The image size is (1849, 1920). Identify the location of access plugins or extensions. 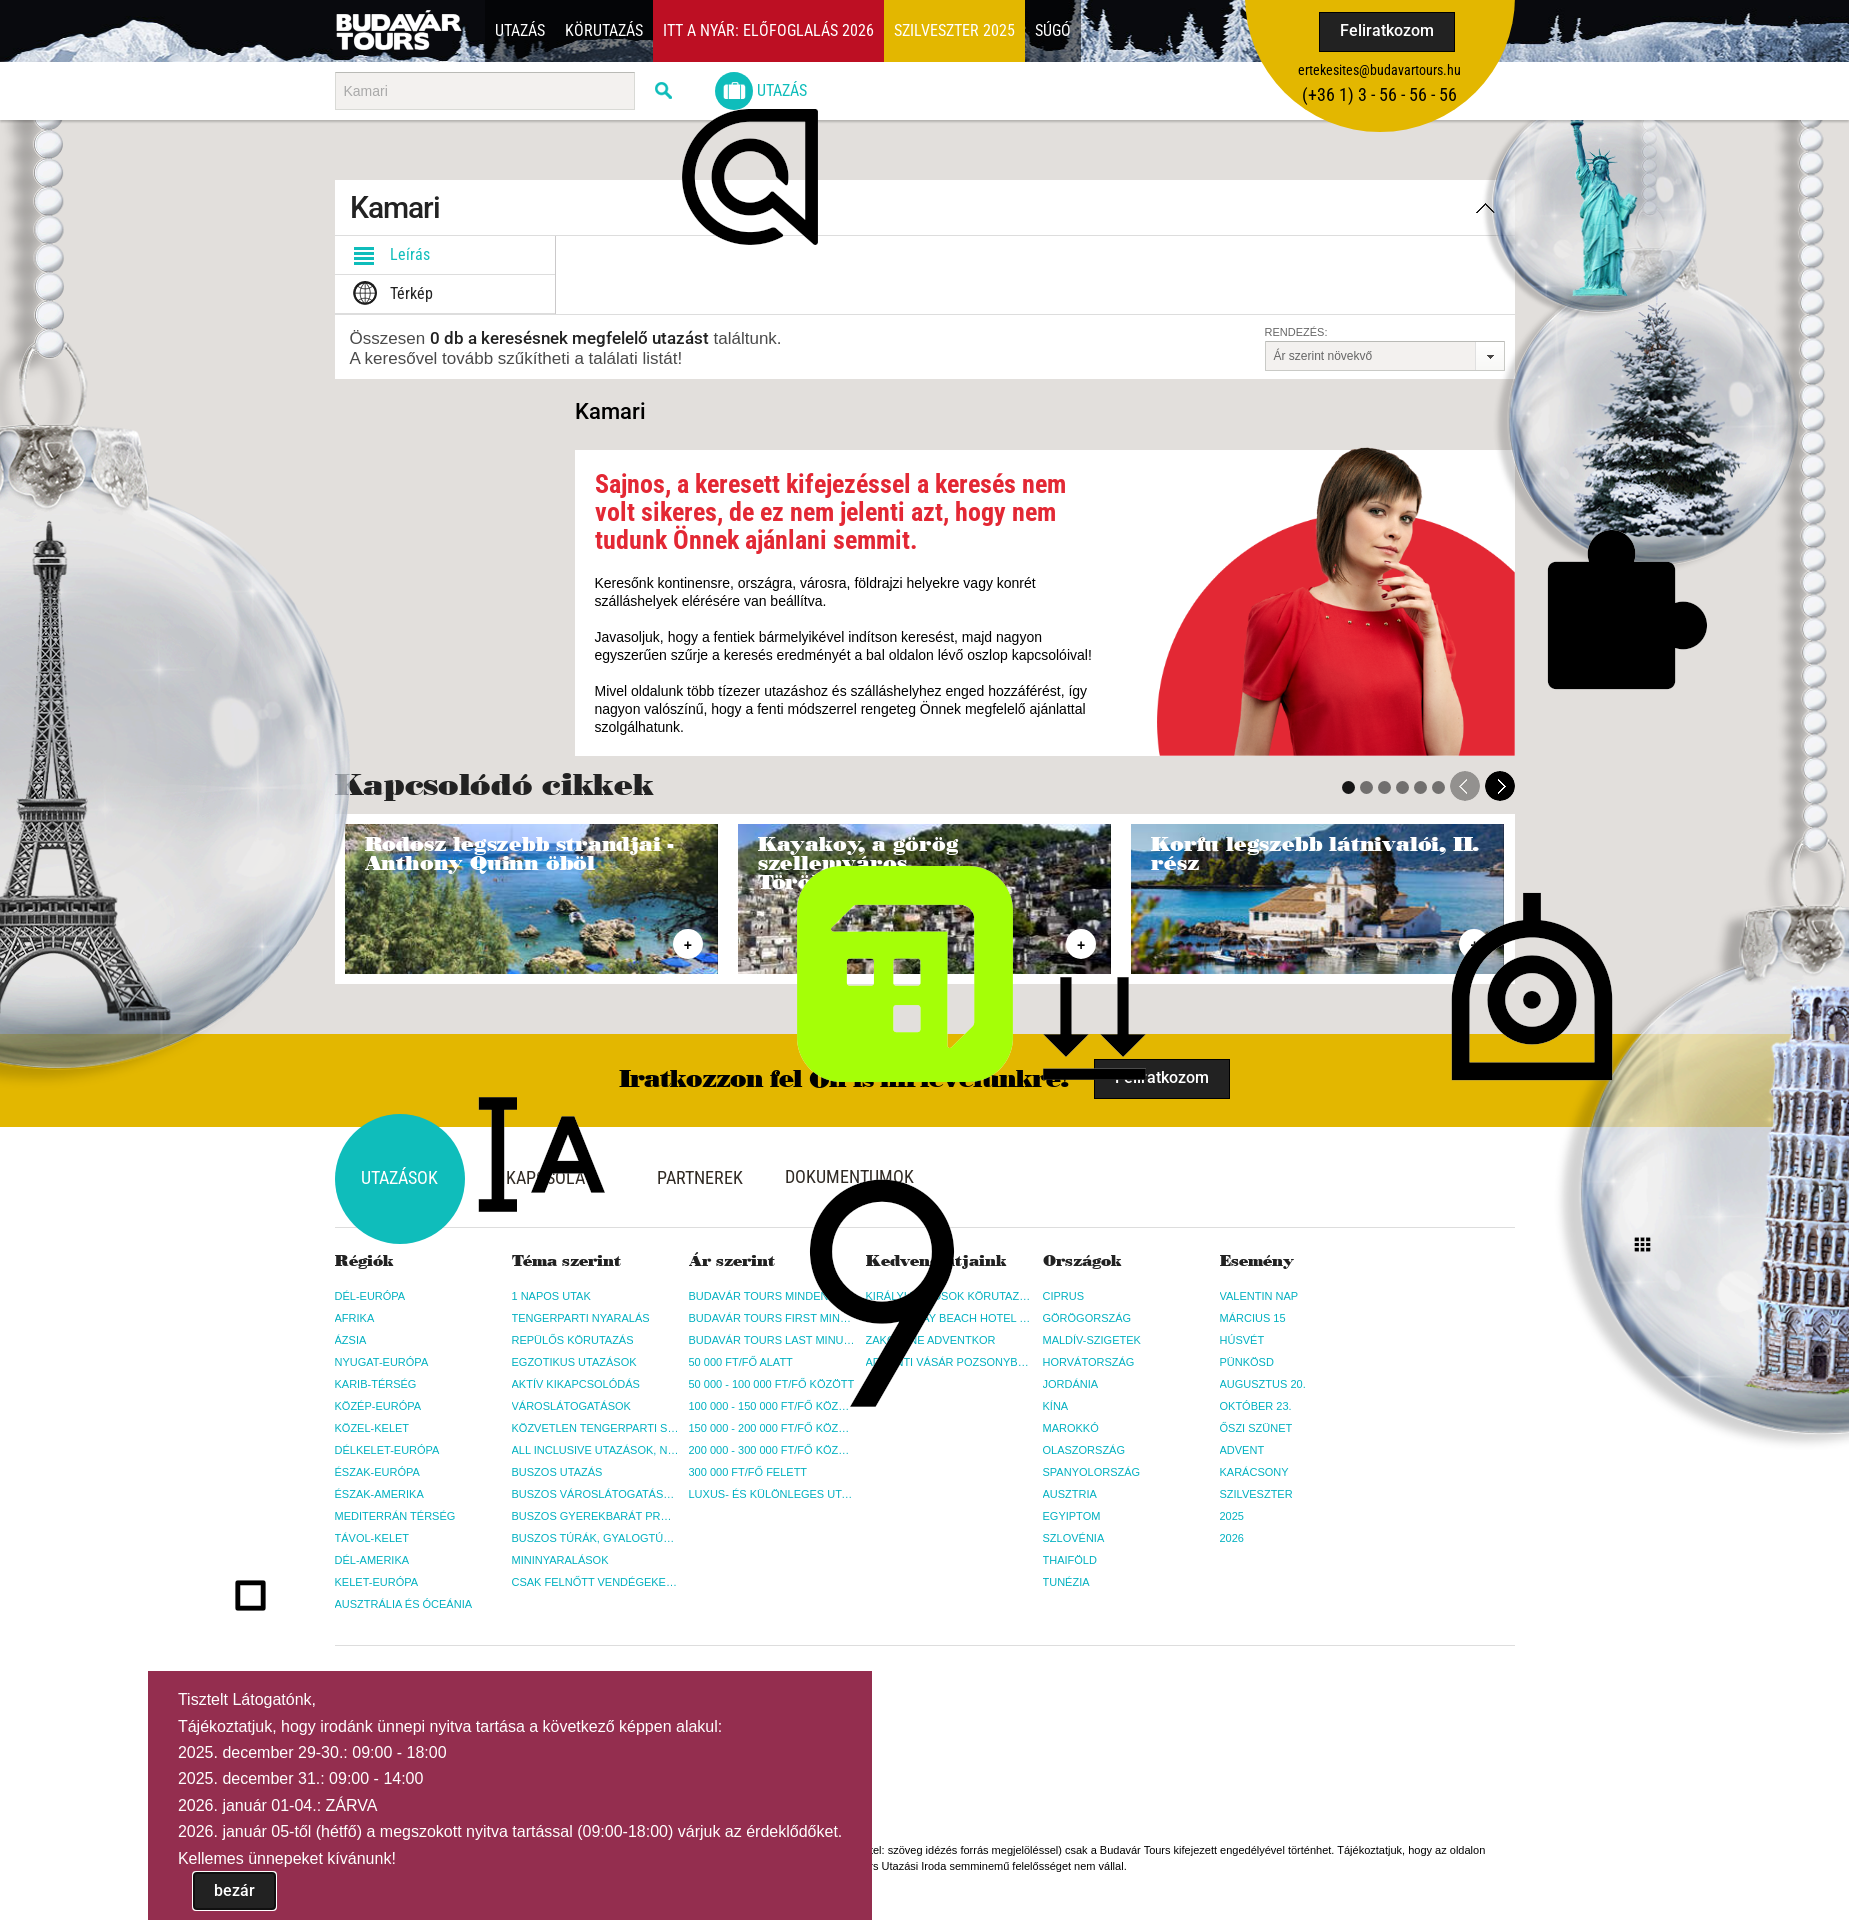
(1619, 617).